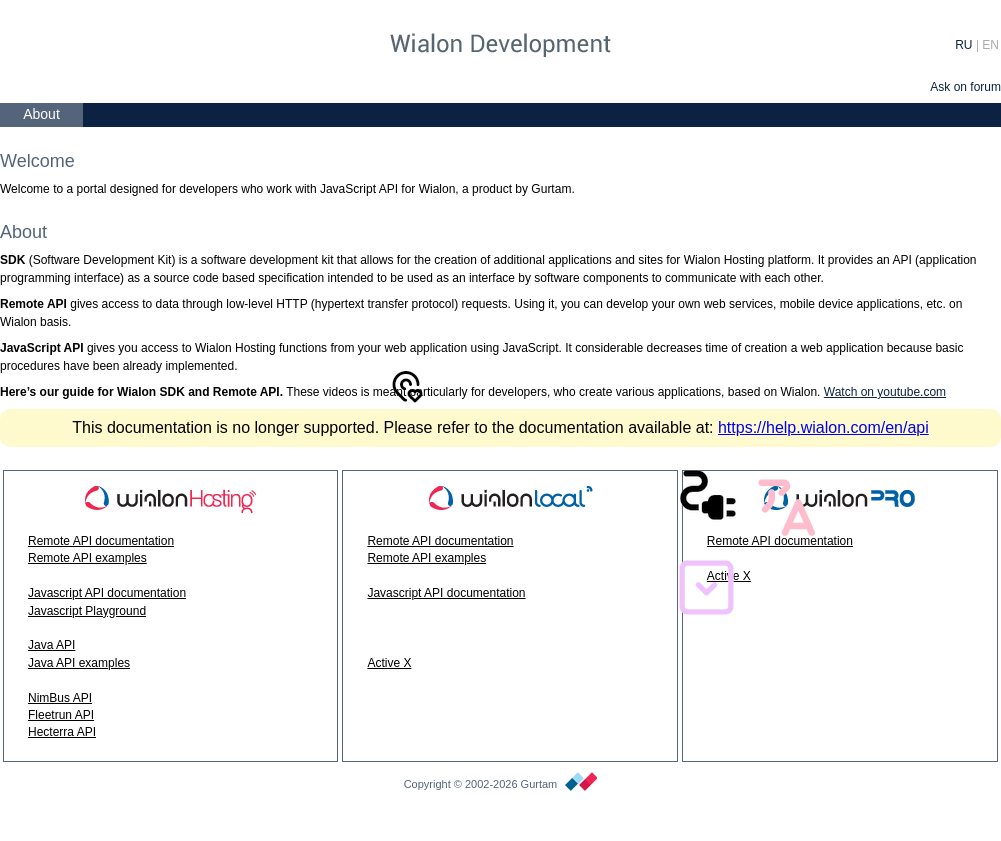 The height and width of the screenshot is (841, 1001). Describe the element at coordinates (406, 386) in the screenshot. I see `save a location to favorites` at that location.